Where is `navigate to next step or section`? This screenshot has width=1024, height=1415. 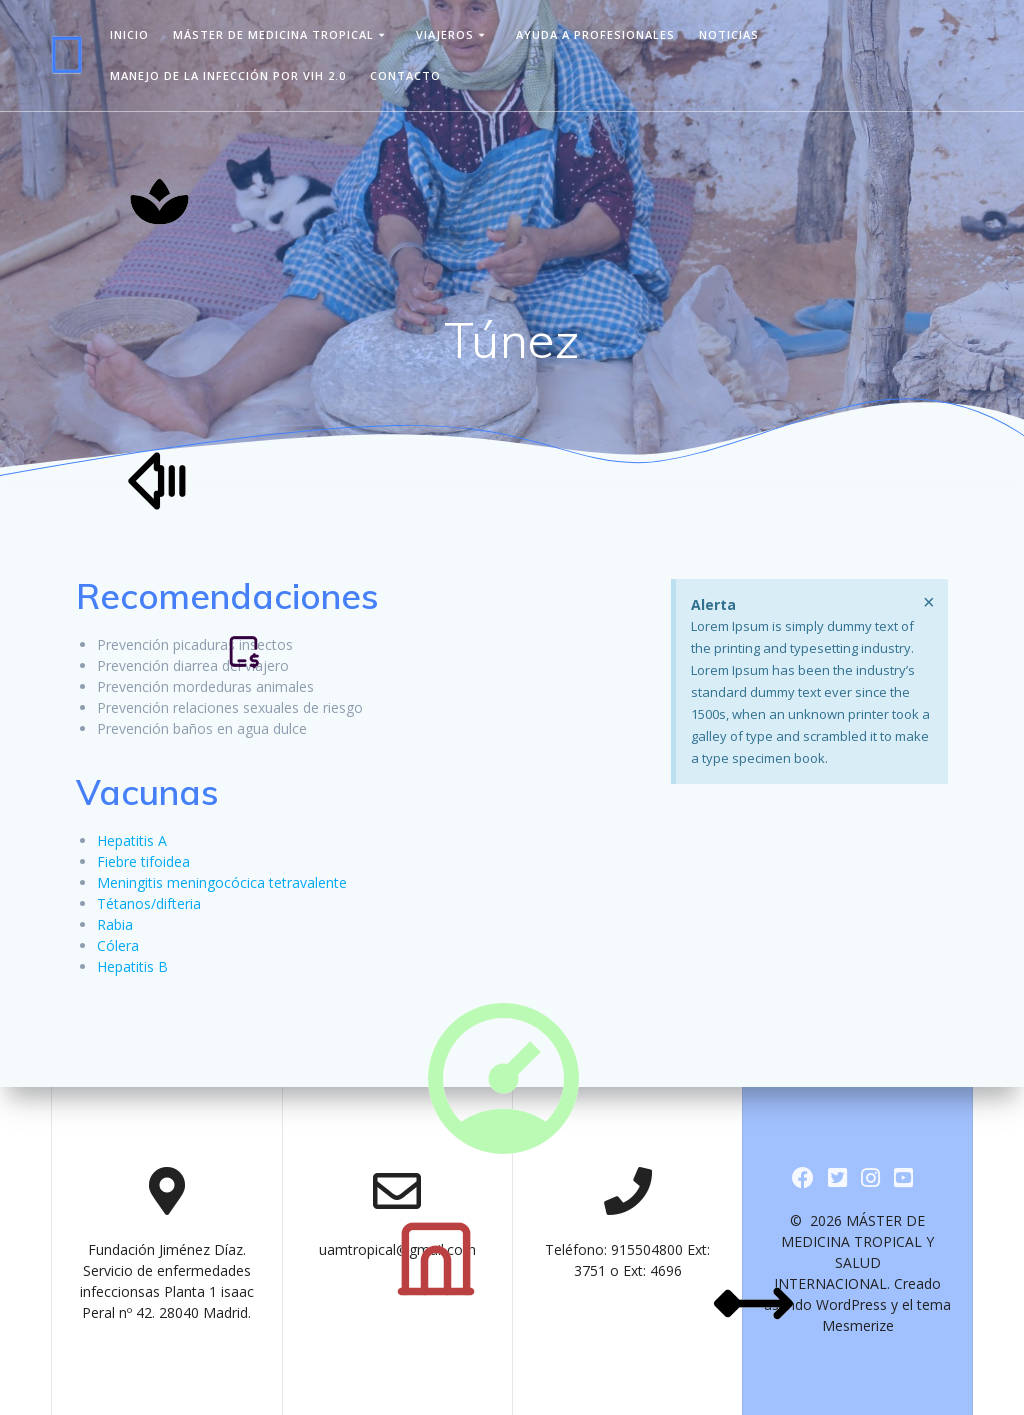 navigate to next step or section is located at coordinates (753, 1303).